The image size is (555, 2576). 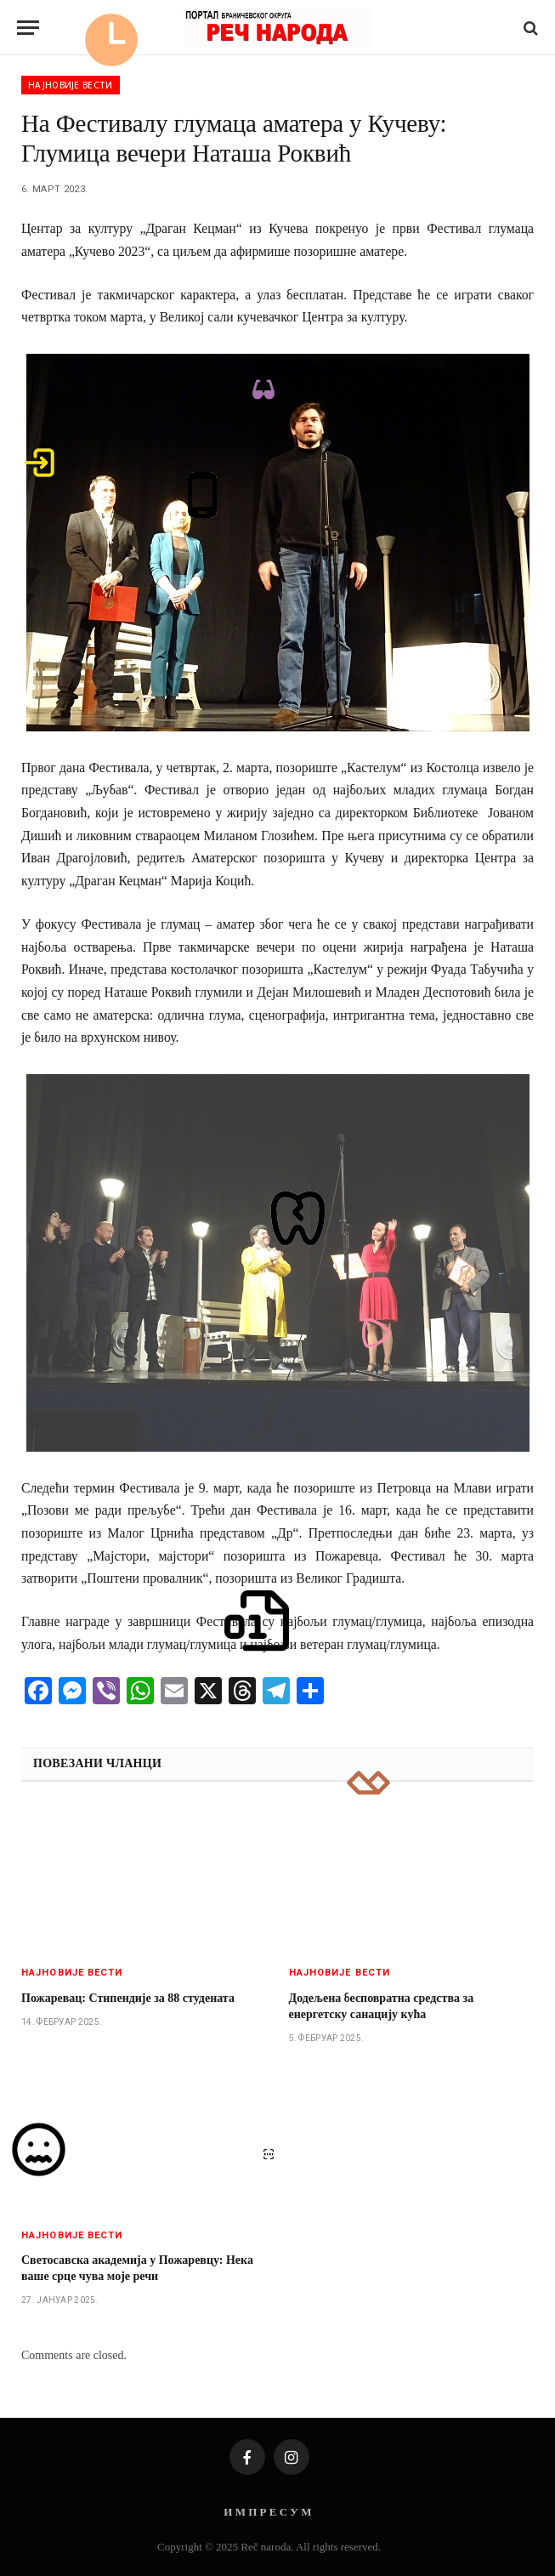 I want to click on access mobile device settings, so click(x=202, y=495).